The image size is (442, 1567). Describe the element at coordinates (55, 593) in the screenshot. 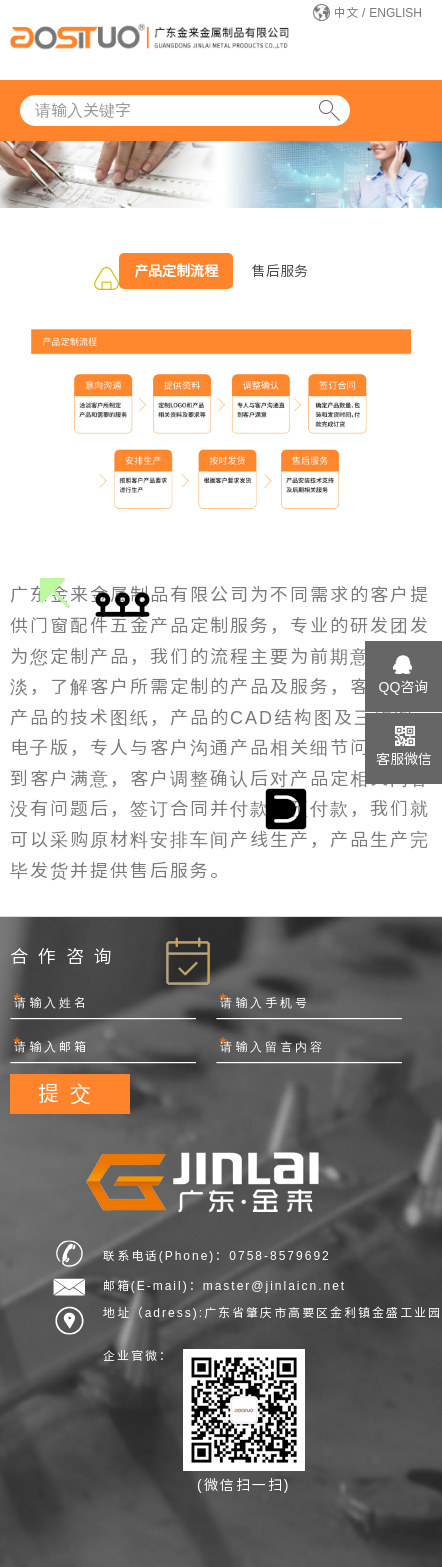

I see `navigate back to previous screen` at that location.